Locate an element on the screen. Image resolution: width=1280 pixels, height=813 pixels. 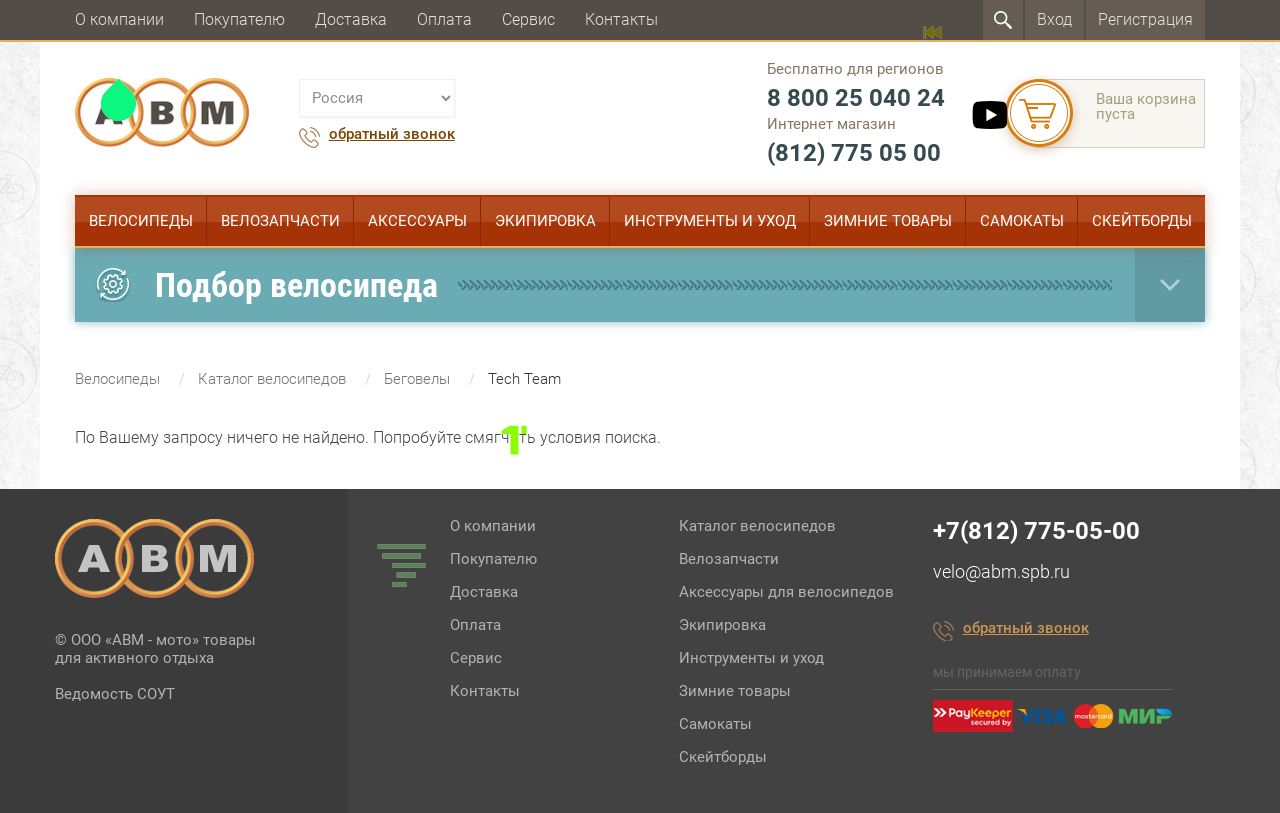
skip to the beginning of the track is located at coordinates (932, 32).